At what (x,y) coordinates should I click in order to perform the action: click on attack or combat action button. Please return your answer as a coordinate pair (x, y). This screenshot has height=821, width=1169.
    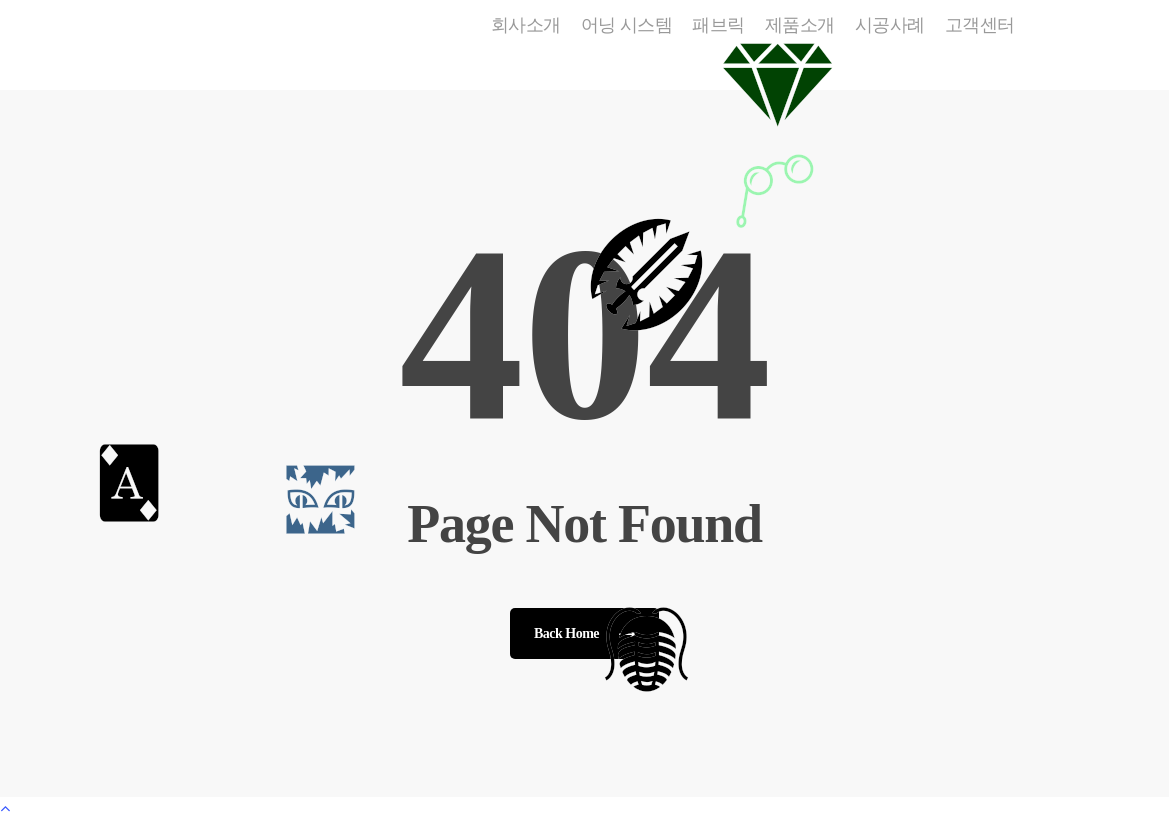
    Looking at the image, I should click on (647, 274).